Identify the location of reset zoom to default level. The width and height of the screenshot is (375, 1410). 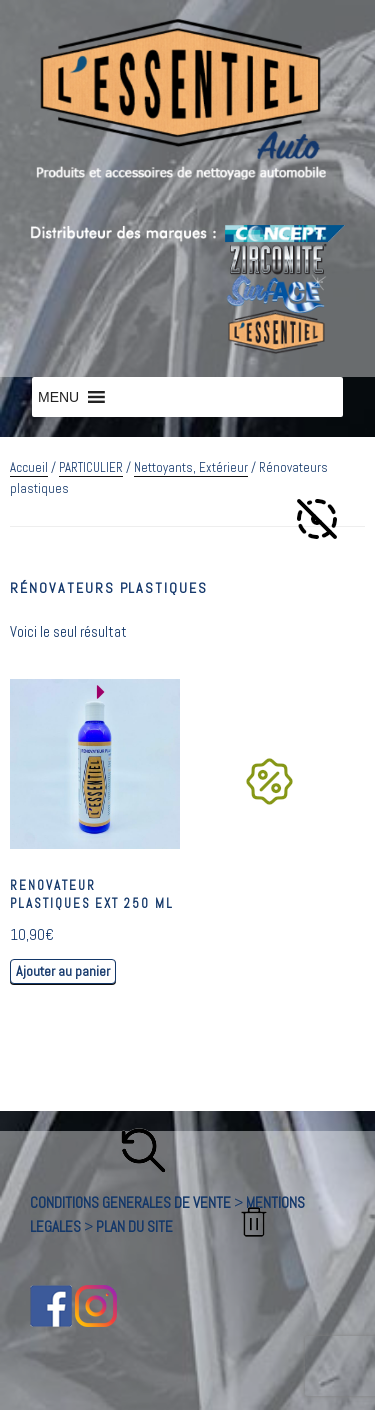
(143, 1150).